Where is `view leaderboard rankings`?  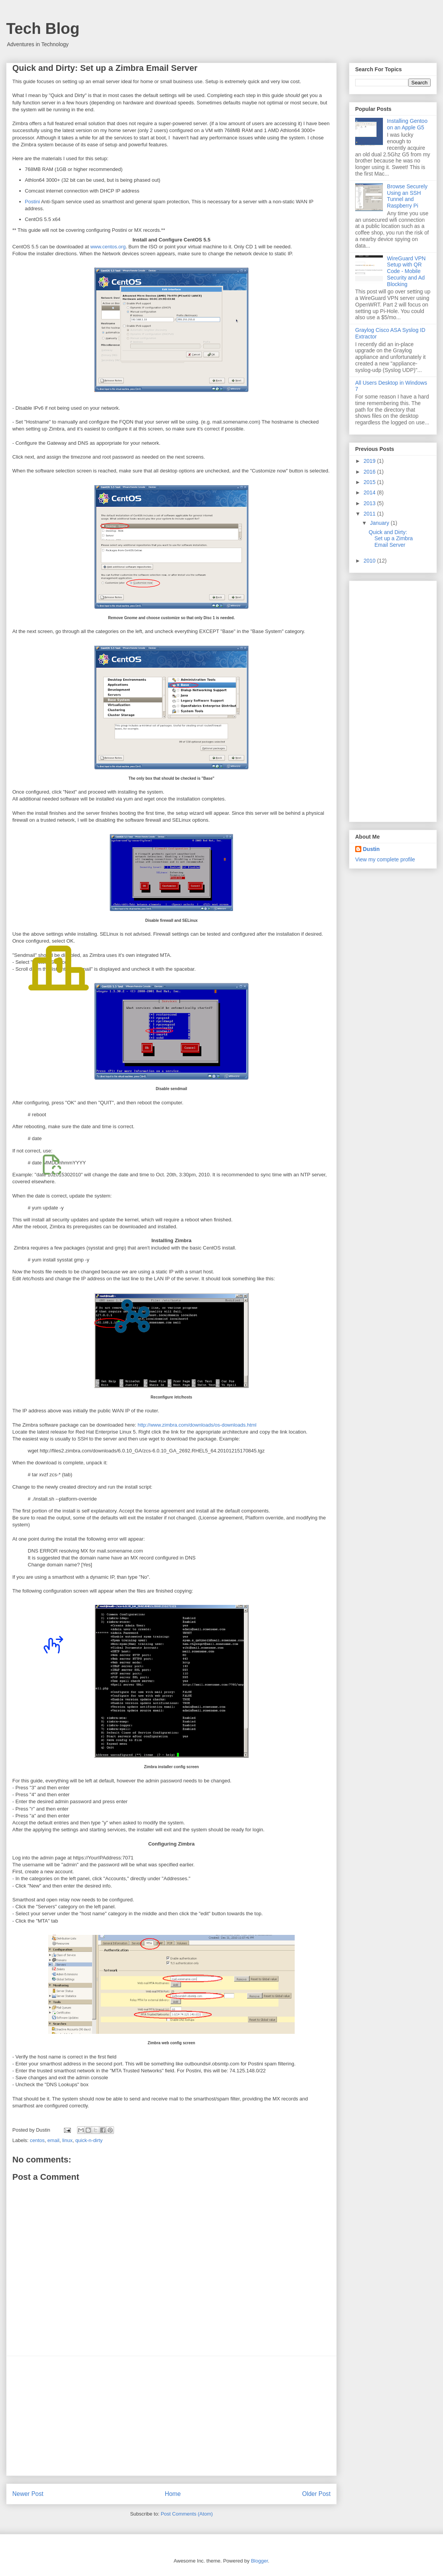 view leaderboard rankings is located at coordinates (59, 968).